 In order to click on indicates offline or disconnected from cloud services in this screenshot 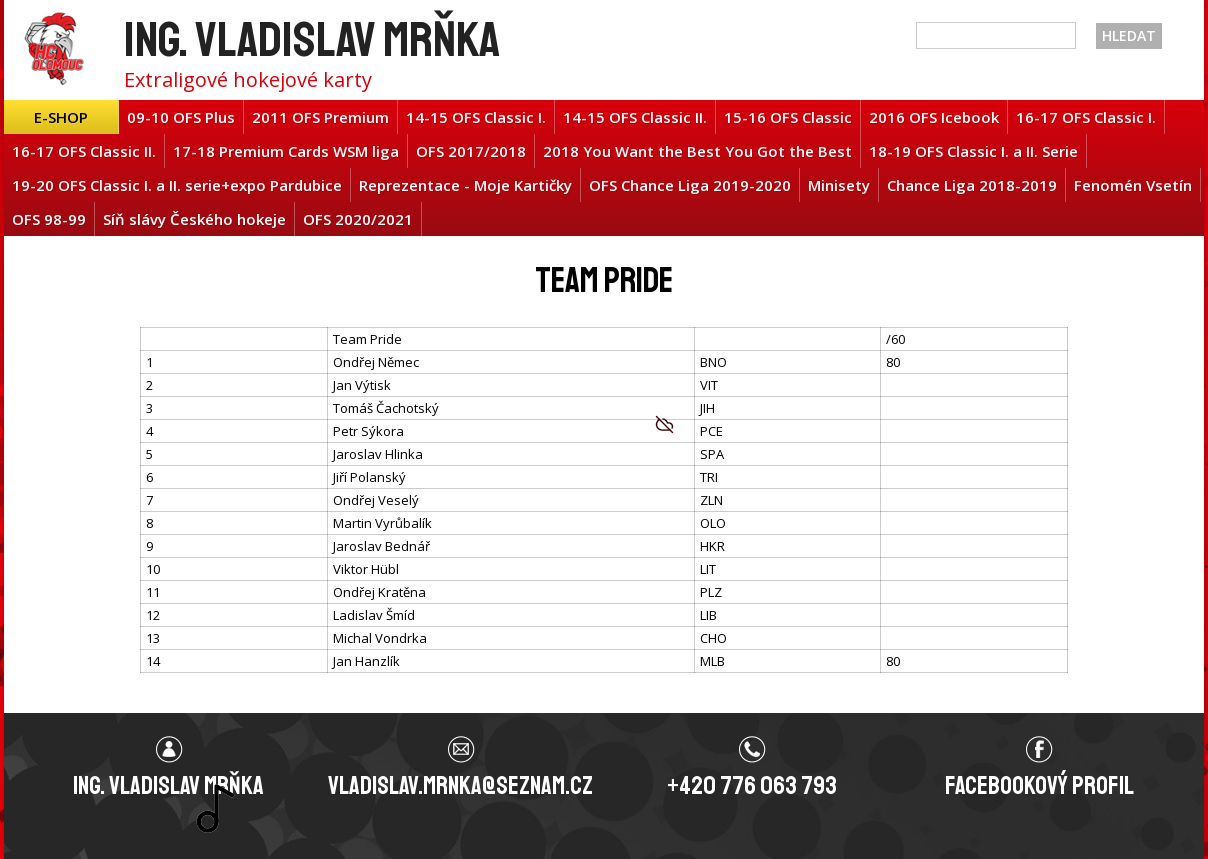, I will do `click(664, 424)`.